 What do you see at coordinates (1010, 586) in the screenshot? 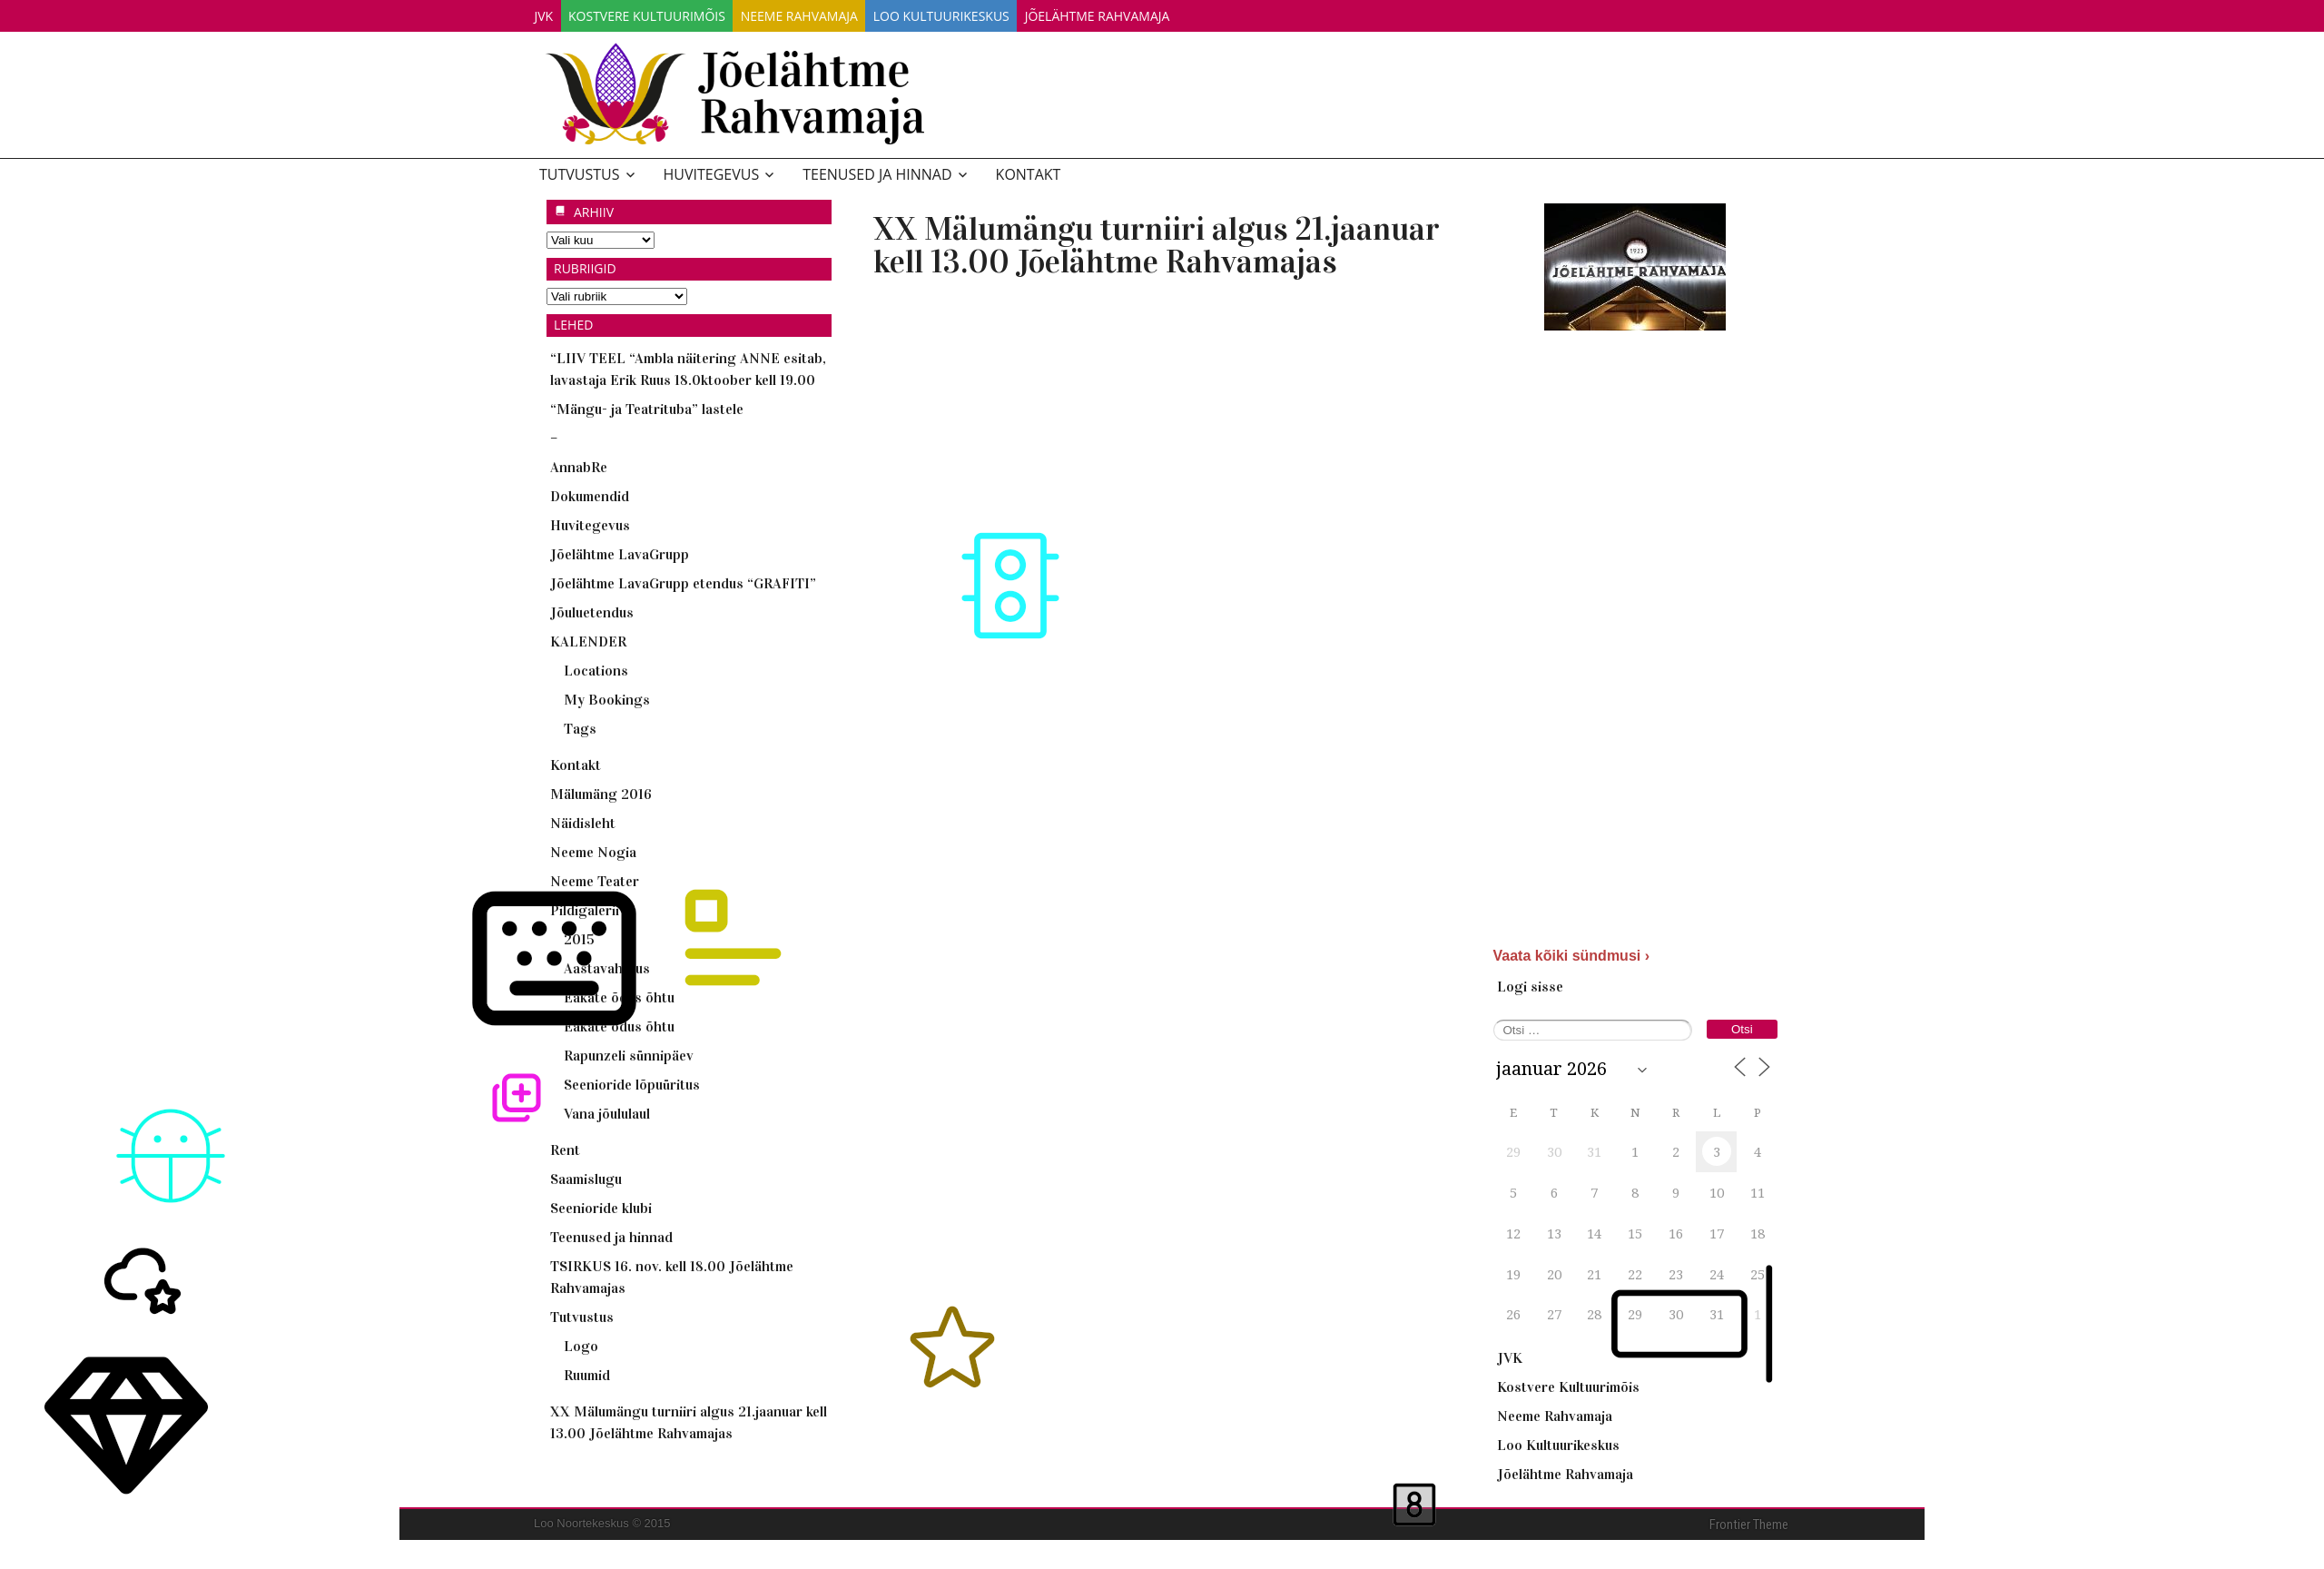
I see `traffic or transportation settings` at bounding box center [1010, 586].